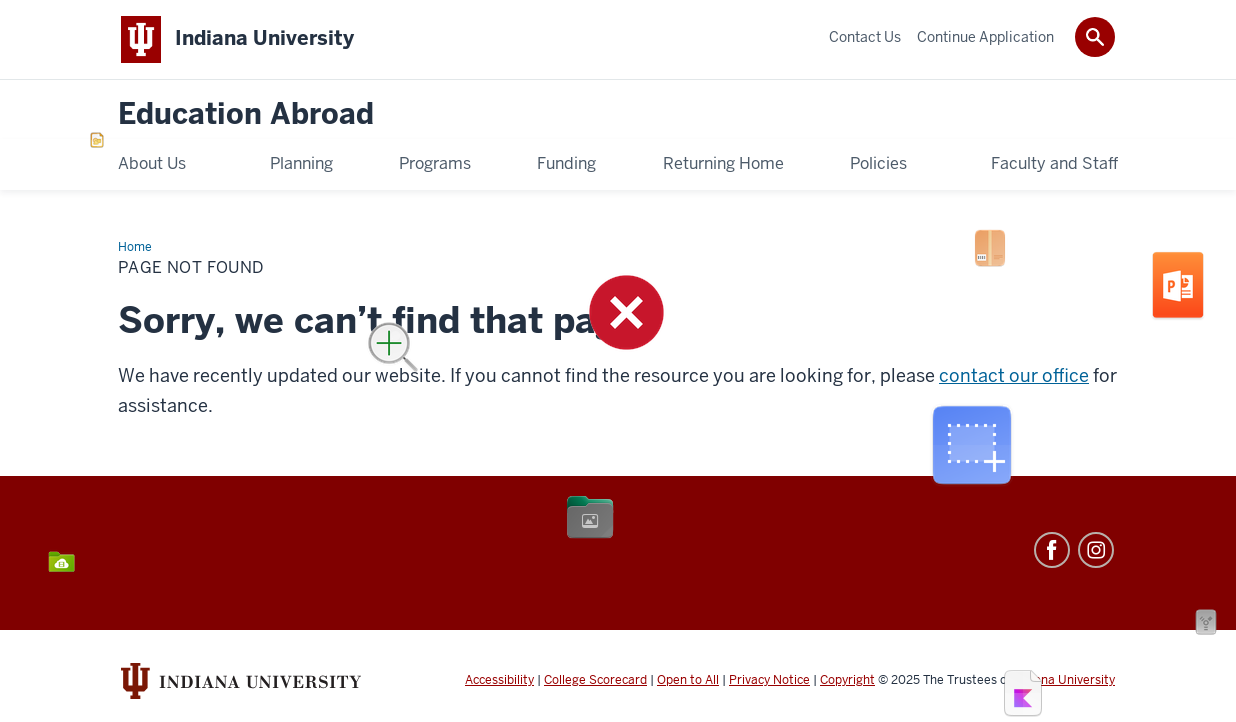  I want to click on access firewire external hard drive, so click(1206, 622).